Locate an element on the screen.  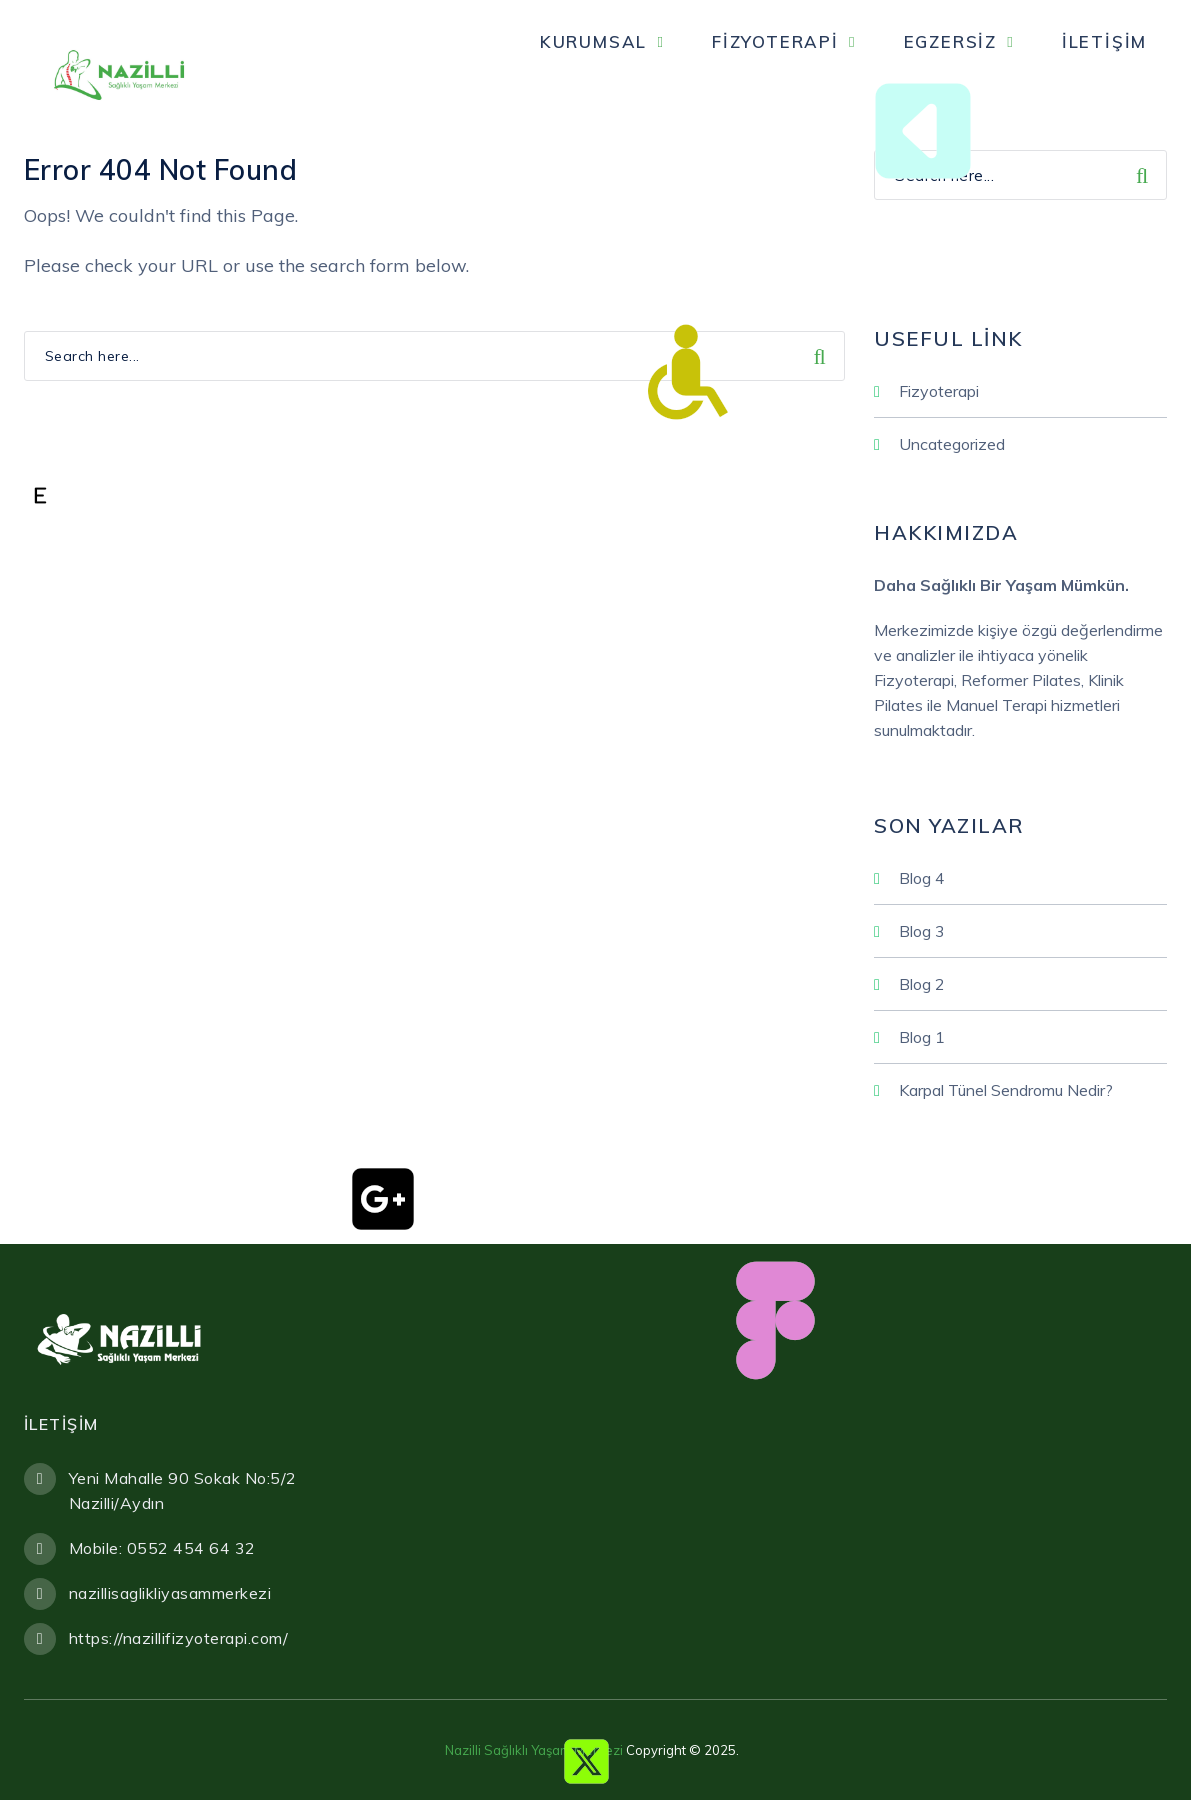
navigate to the previous item or screen is located at coordinates (923, 131).